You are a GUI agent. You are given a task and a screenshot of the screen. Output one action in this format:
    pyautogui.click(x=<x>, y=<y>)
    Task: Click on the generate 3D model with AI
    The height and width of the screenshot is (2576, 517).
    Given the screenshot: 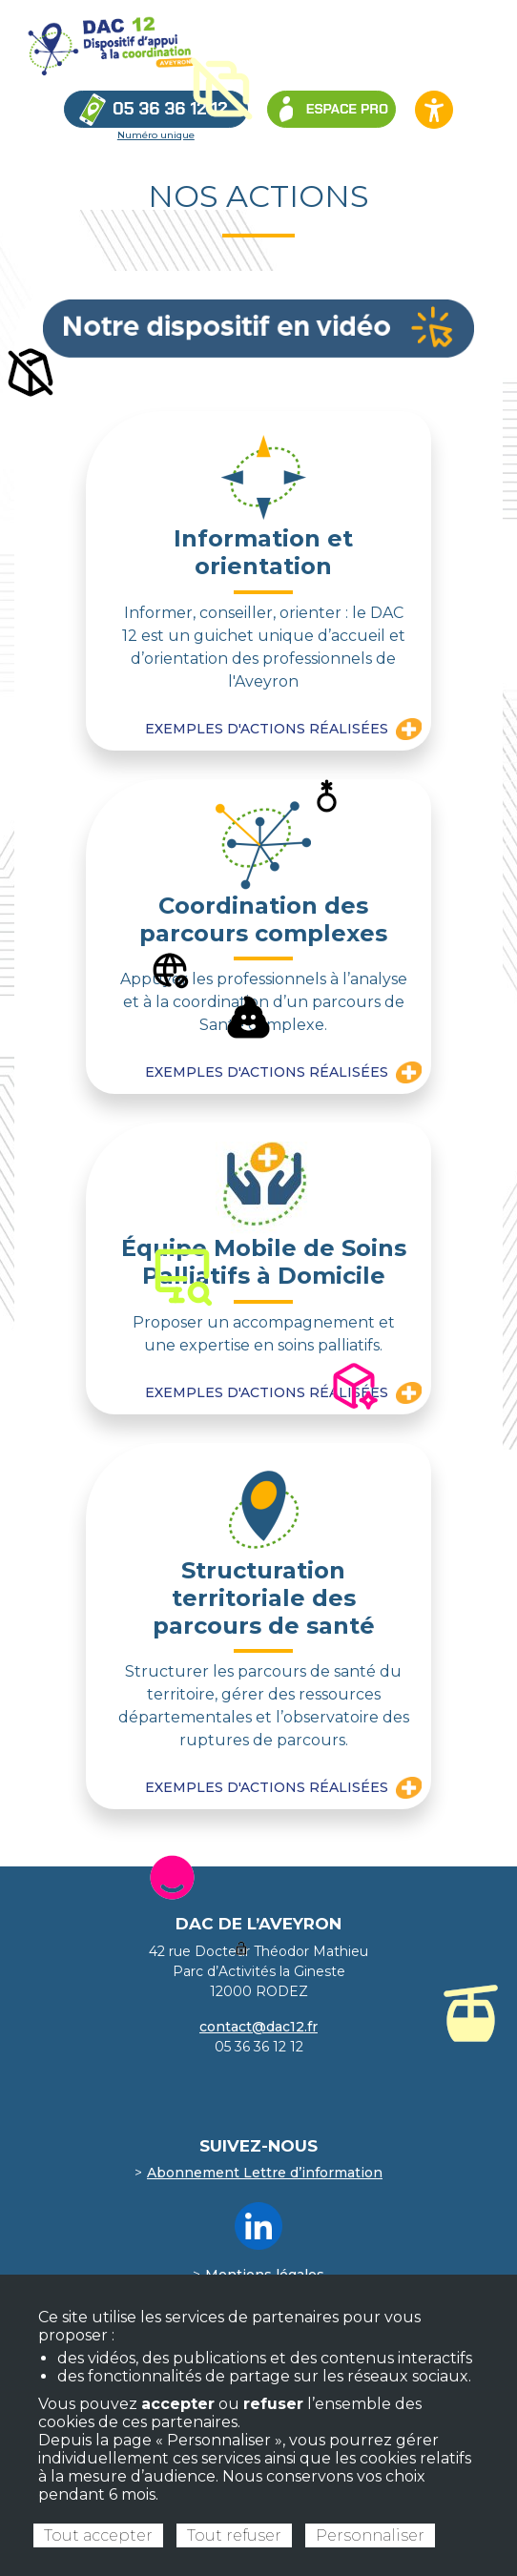 What is the action you would take?
    pyautogui.click(x=354, y=1386)
    